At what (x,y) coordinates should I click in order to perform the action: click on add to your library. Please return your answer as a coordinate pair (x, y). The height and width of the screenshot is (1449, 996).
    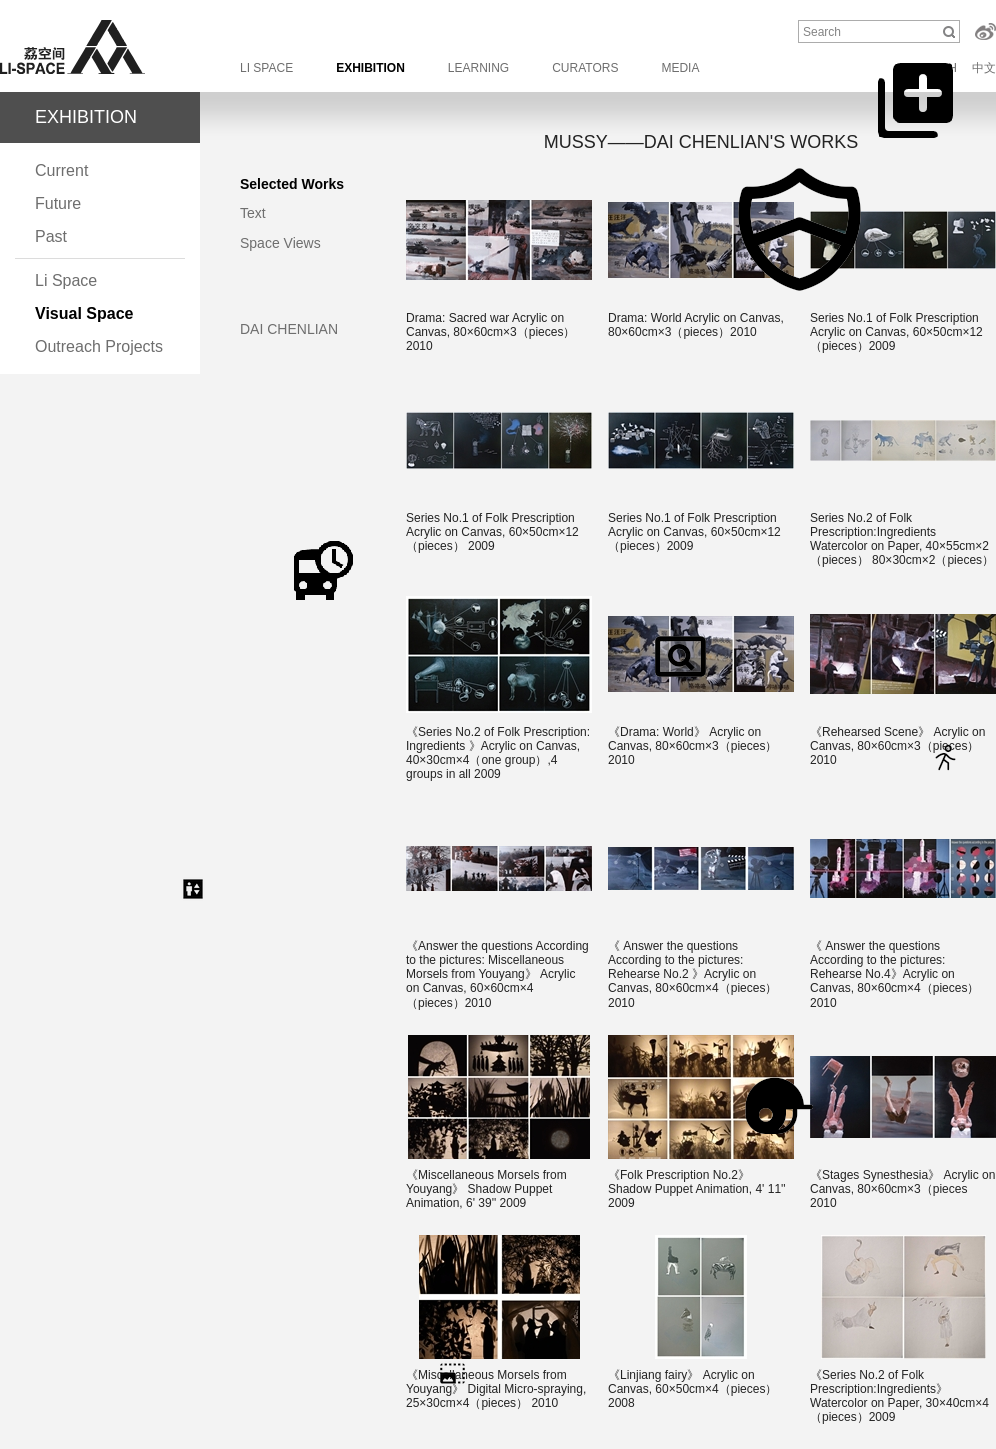
    Looking at the image, I should click on (915, 100).